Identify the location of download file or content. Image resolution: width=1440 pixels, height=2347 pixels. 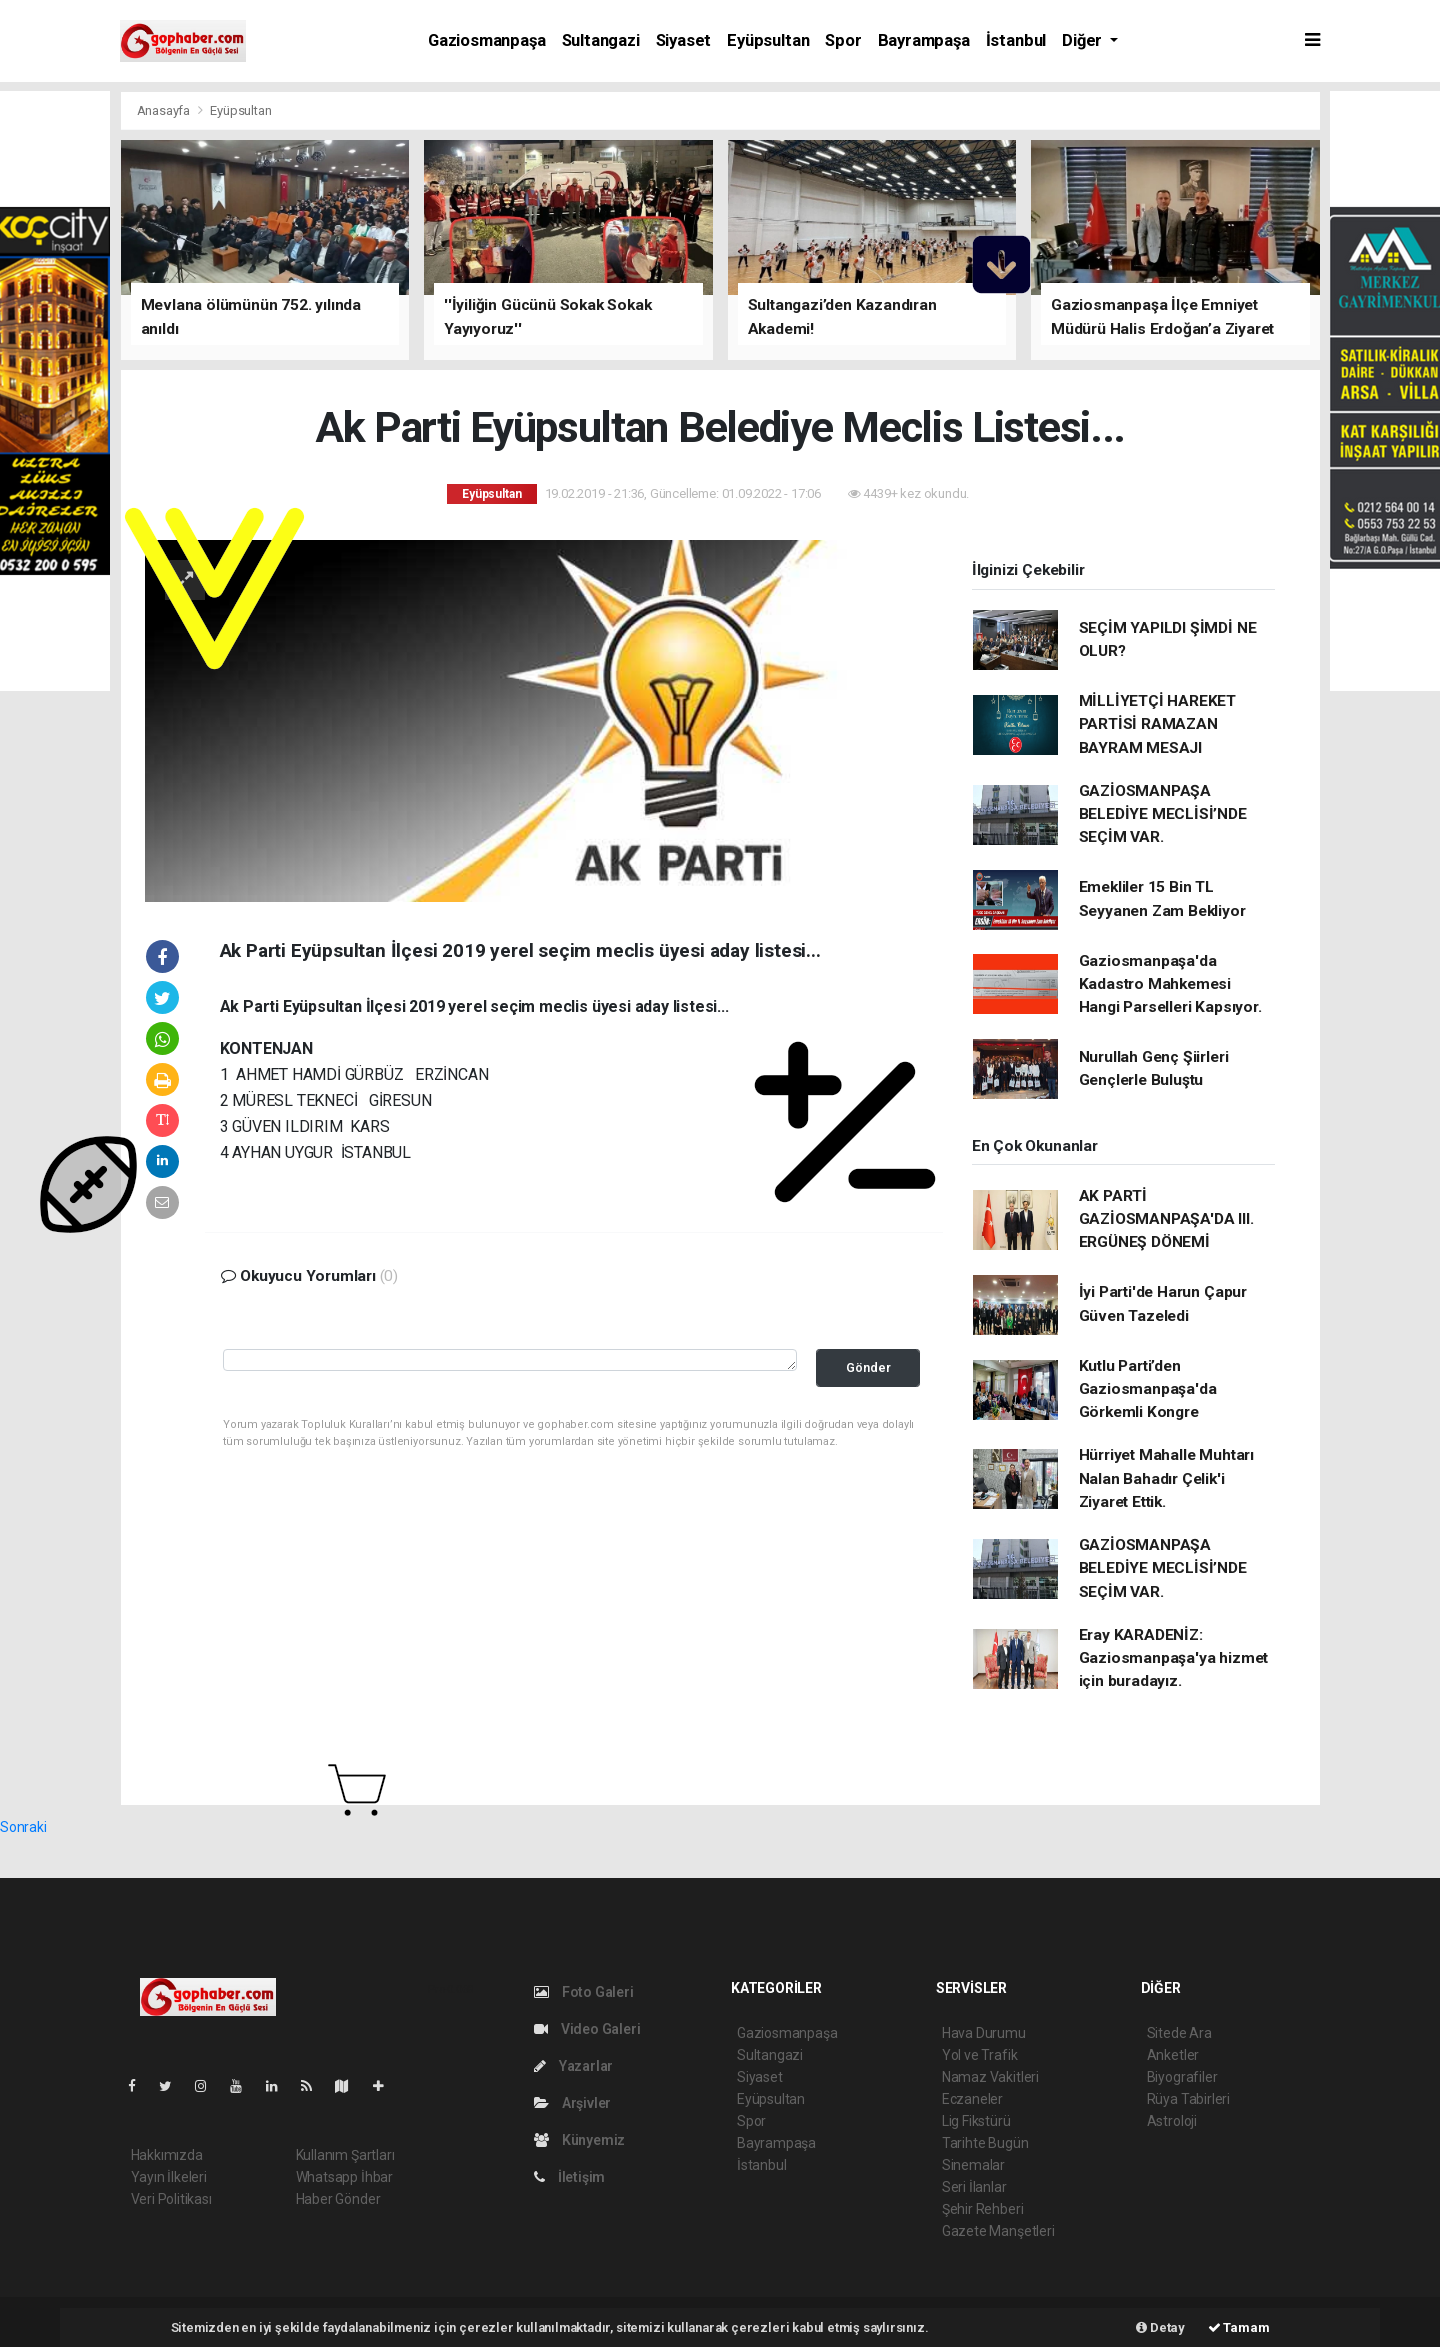
(1001, 264).